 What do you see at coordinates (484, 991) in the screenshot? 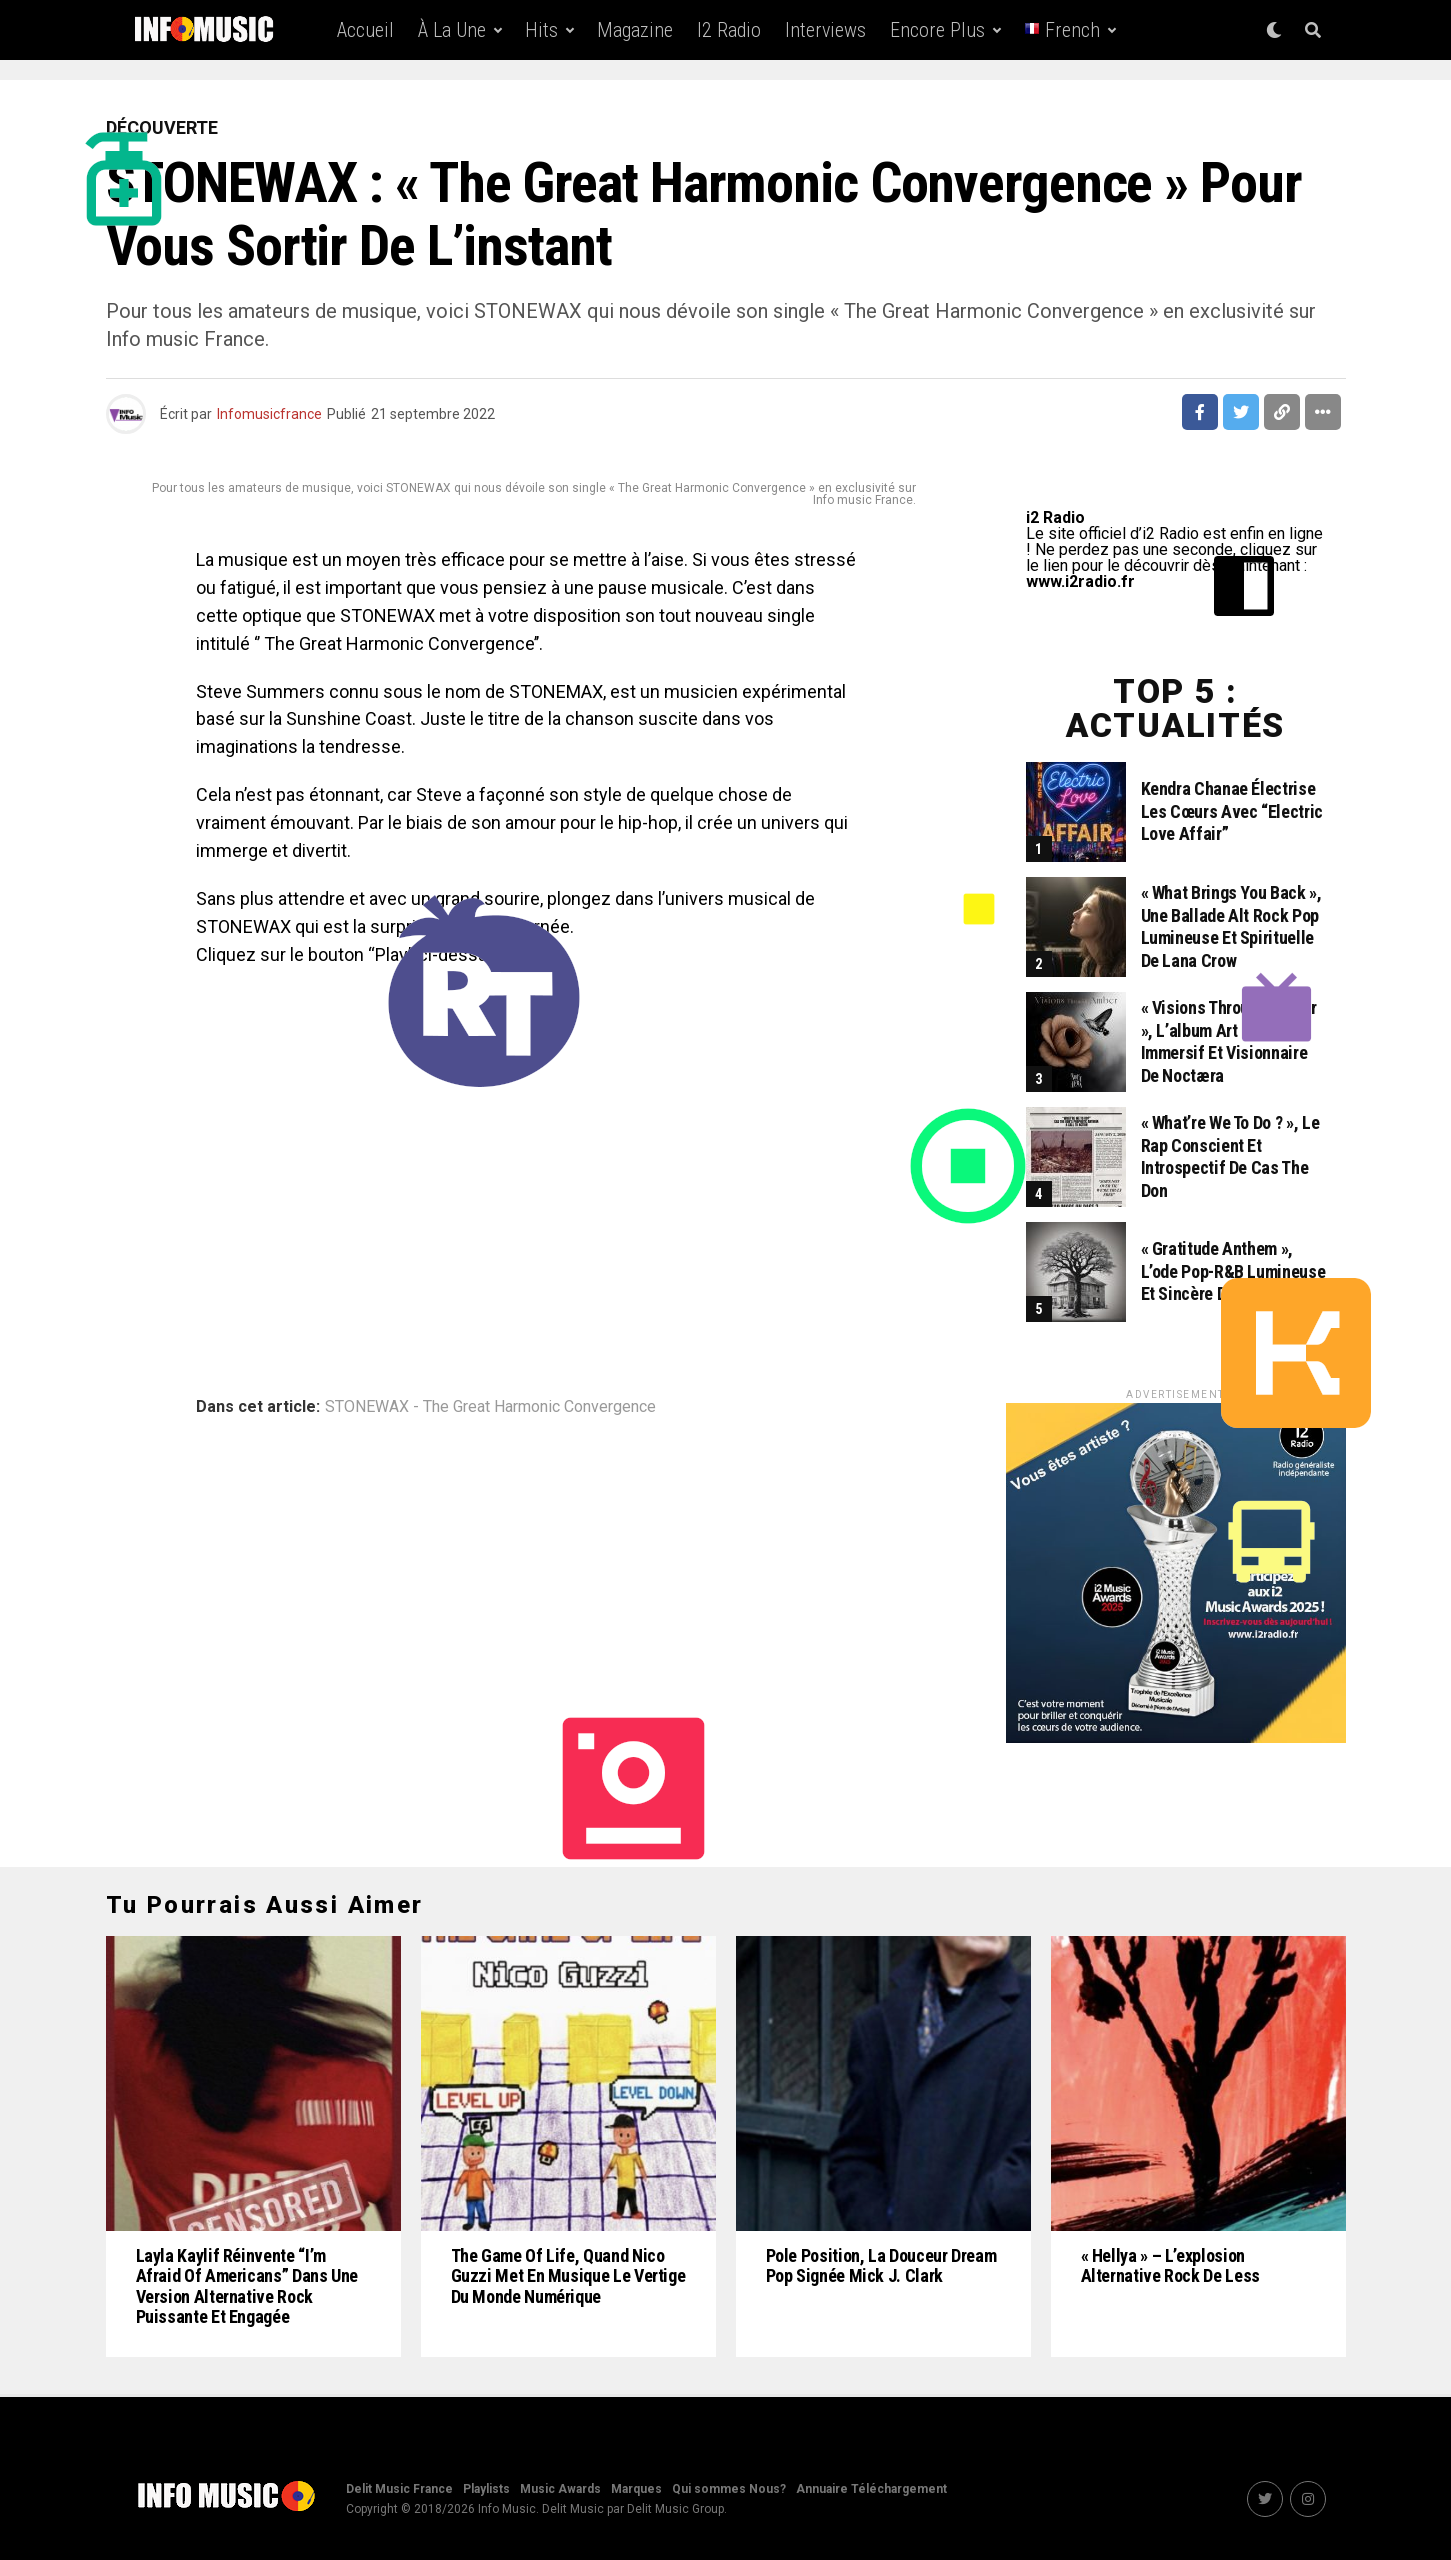
I see `visit rotten tomatoes website` at bounding box center [484, 991].